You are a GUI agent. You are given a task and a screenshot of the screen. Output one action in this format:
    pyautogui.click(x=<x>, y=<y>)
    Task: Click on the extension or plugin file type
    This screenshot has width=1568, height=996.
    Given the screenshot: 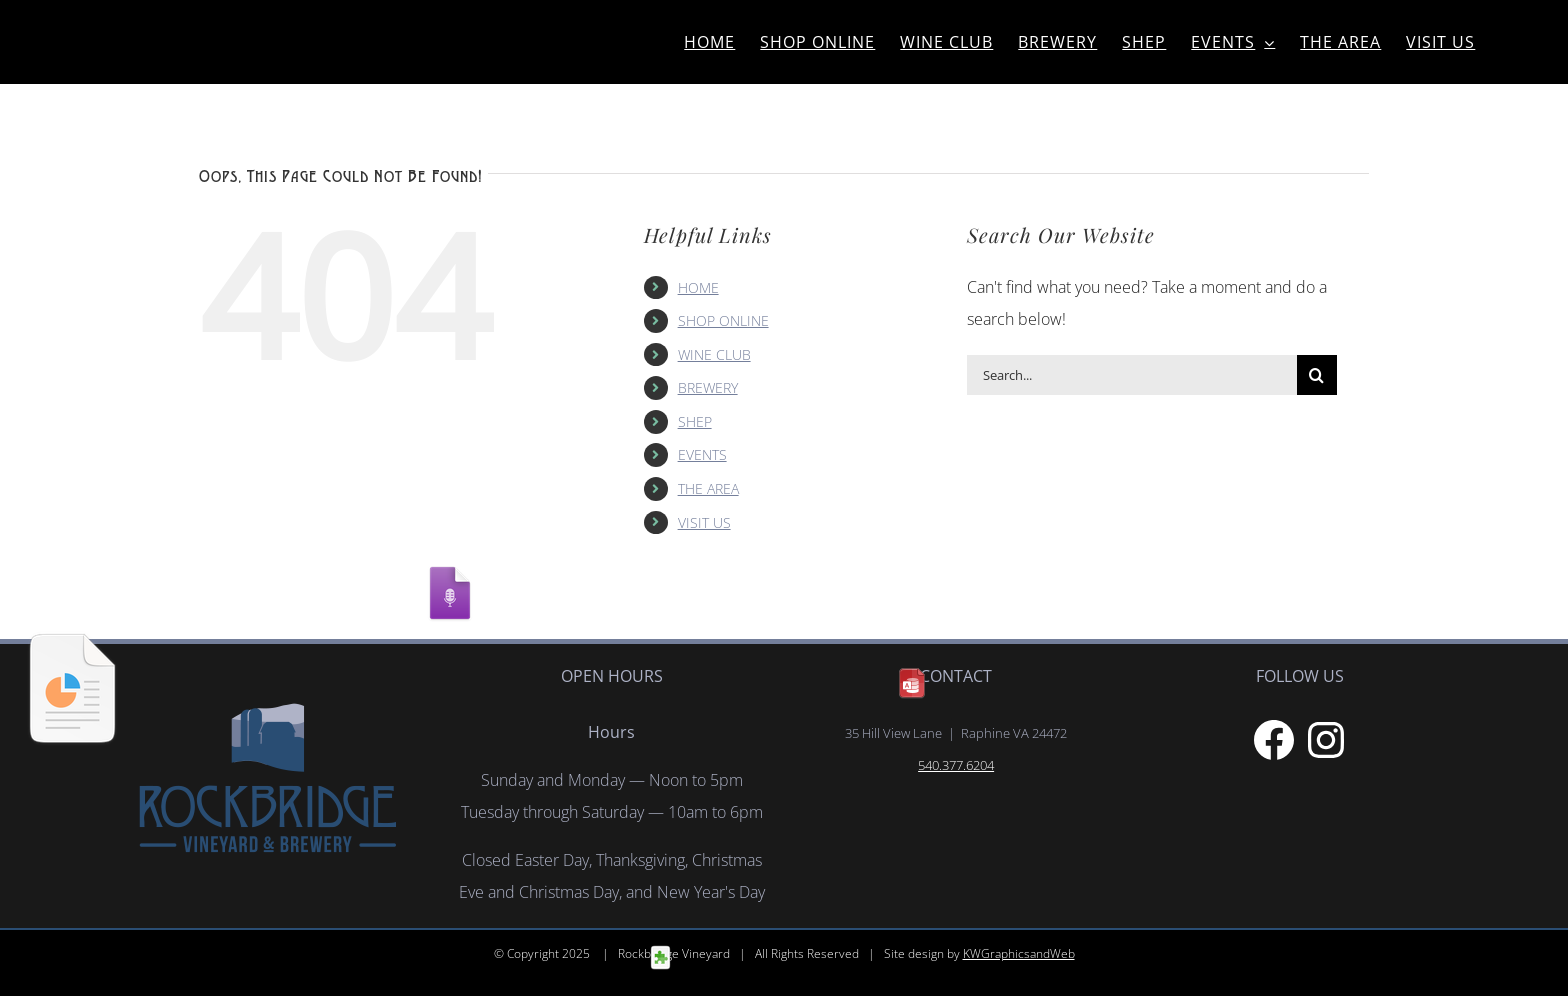 What is the action you would take?
    pyautogui.click(x=660, y=957)
    